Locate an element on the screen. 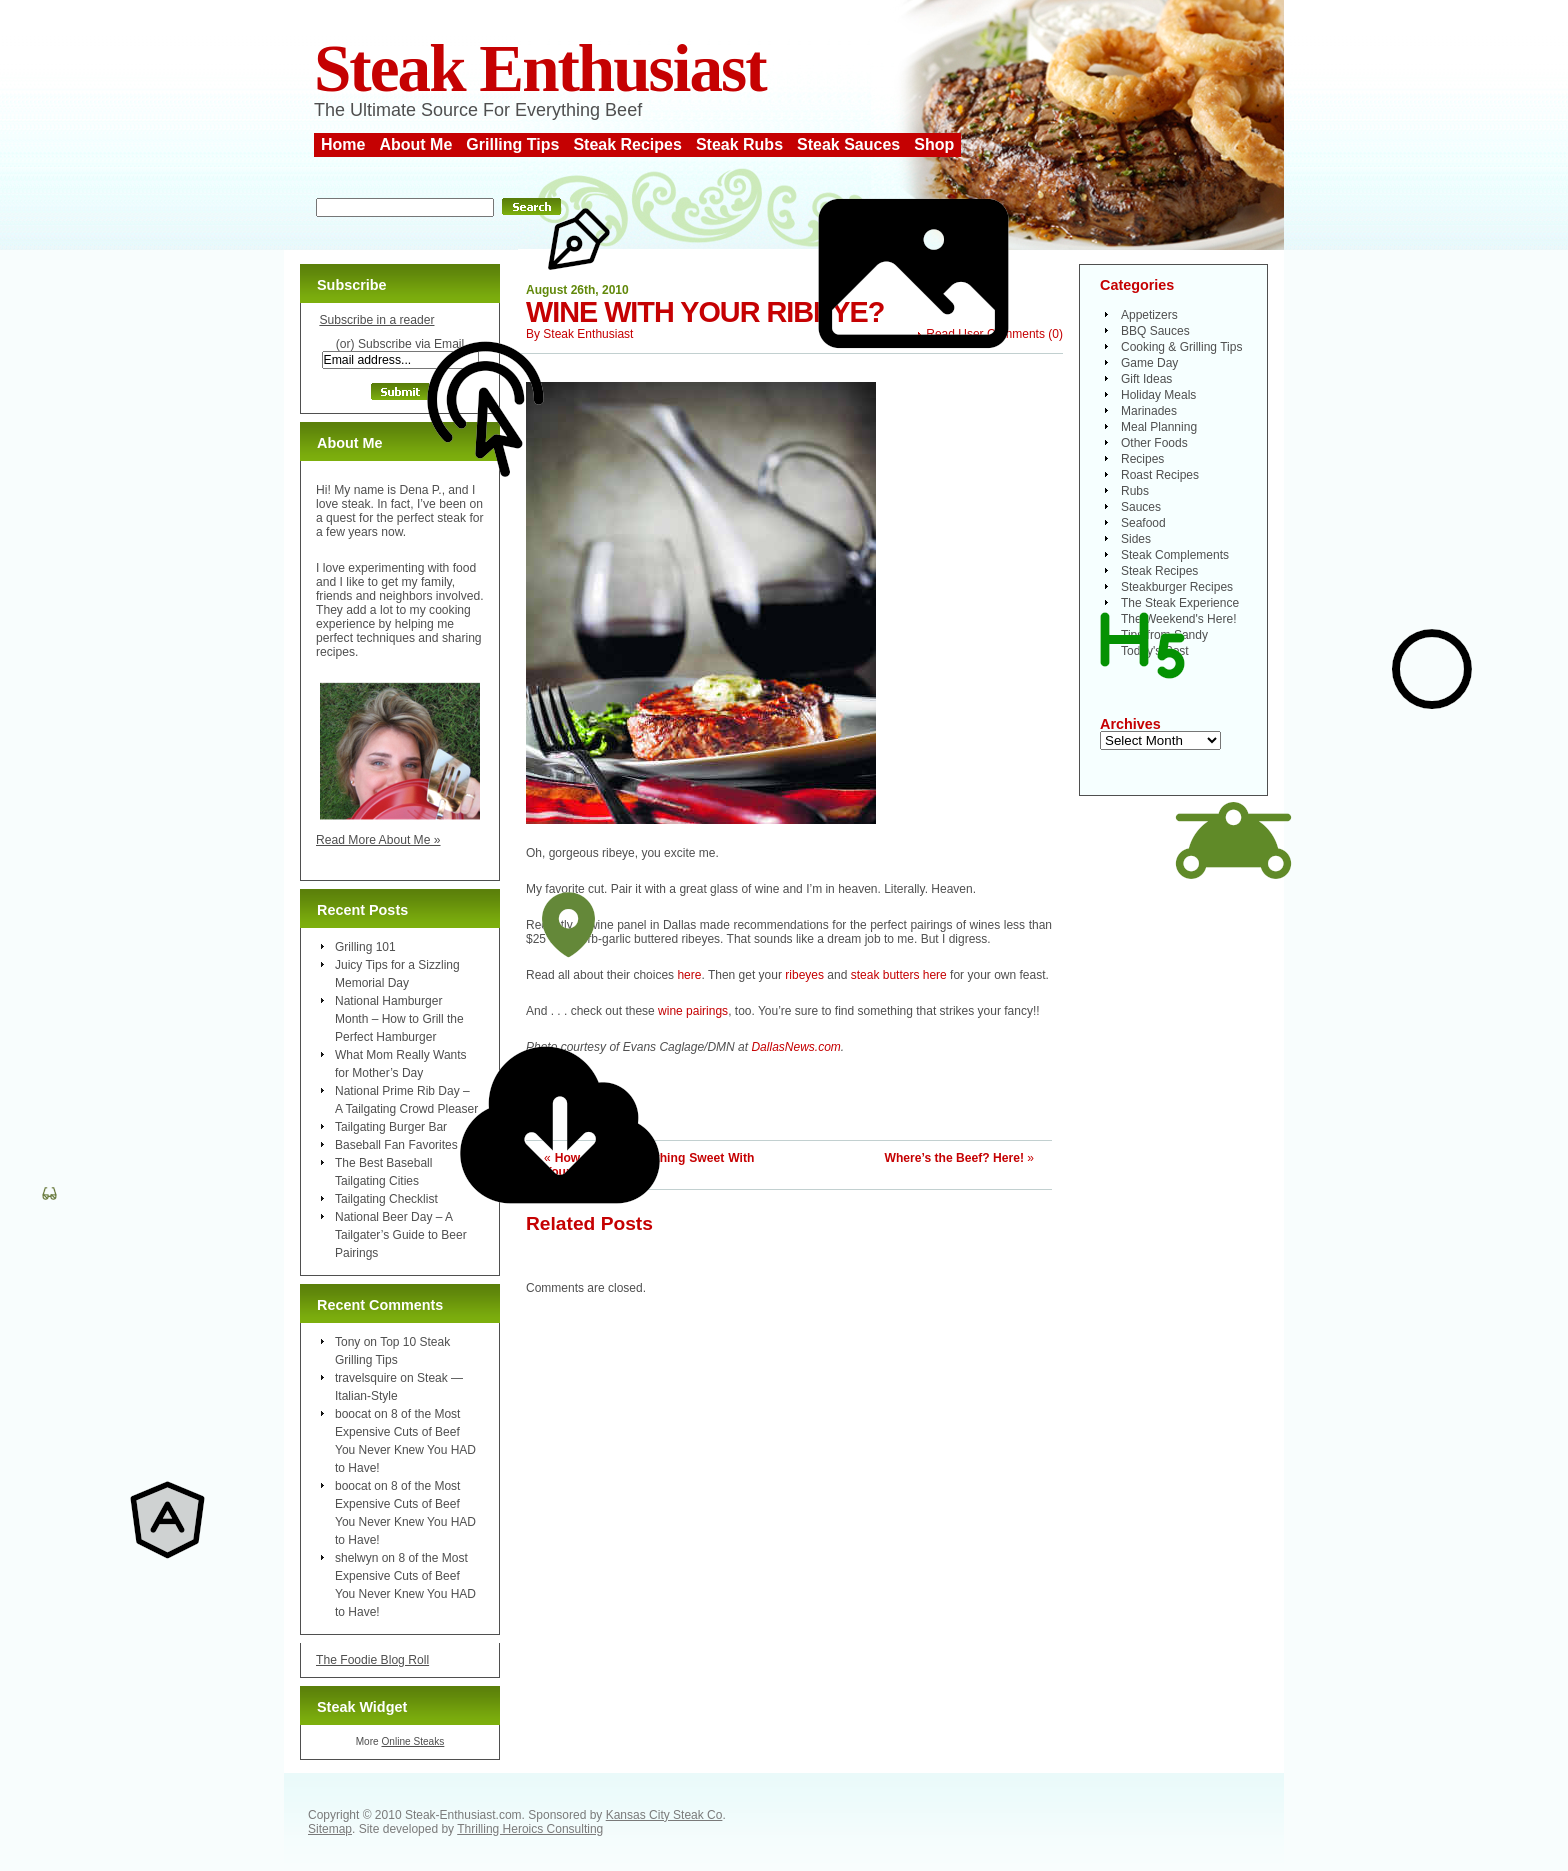 This screenshot has width=1568, height=1871. Angular framework logo is located at coordinates (167, 1518).